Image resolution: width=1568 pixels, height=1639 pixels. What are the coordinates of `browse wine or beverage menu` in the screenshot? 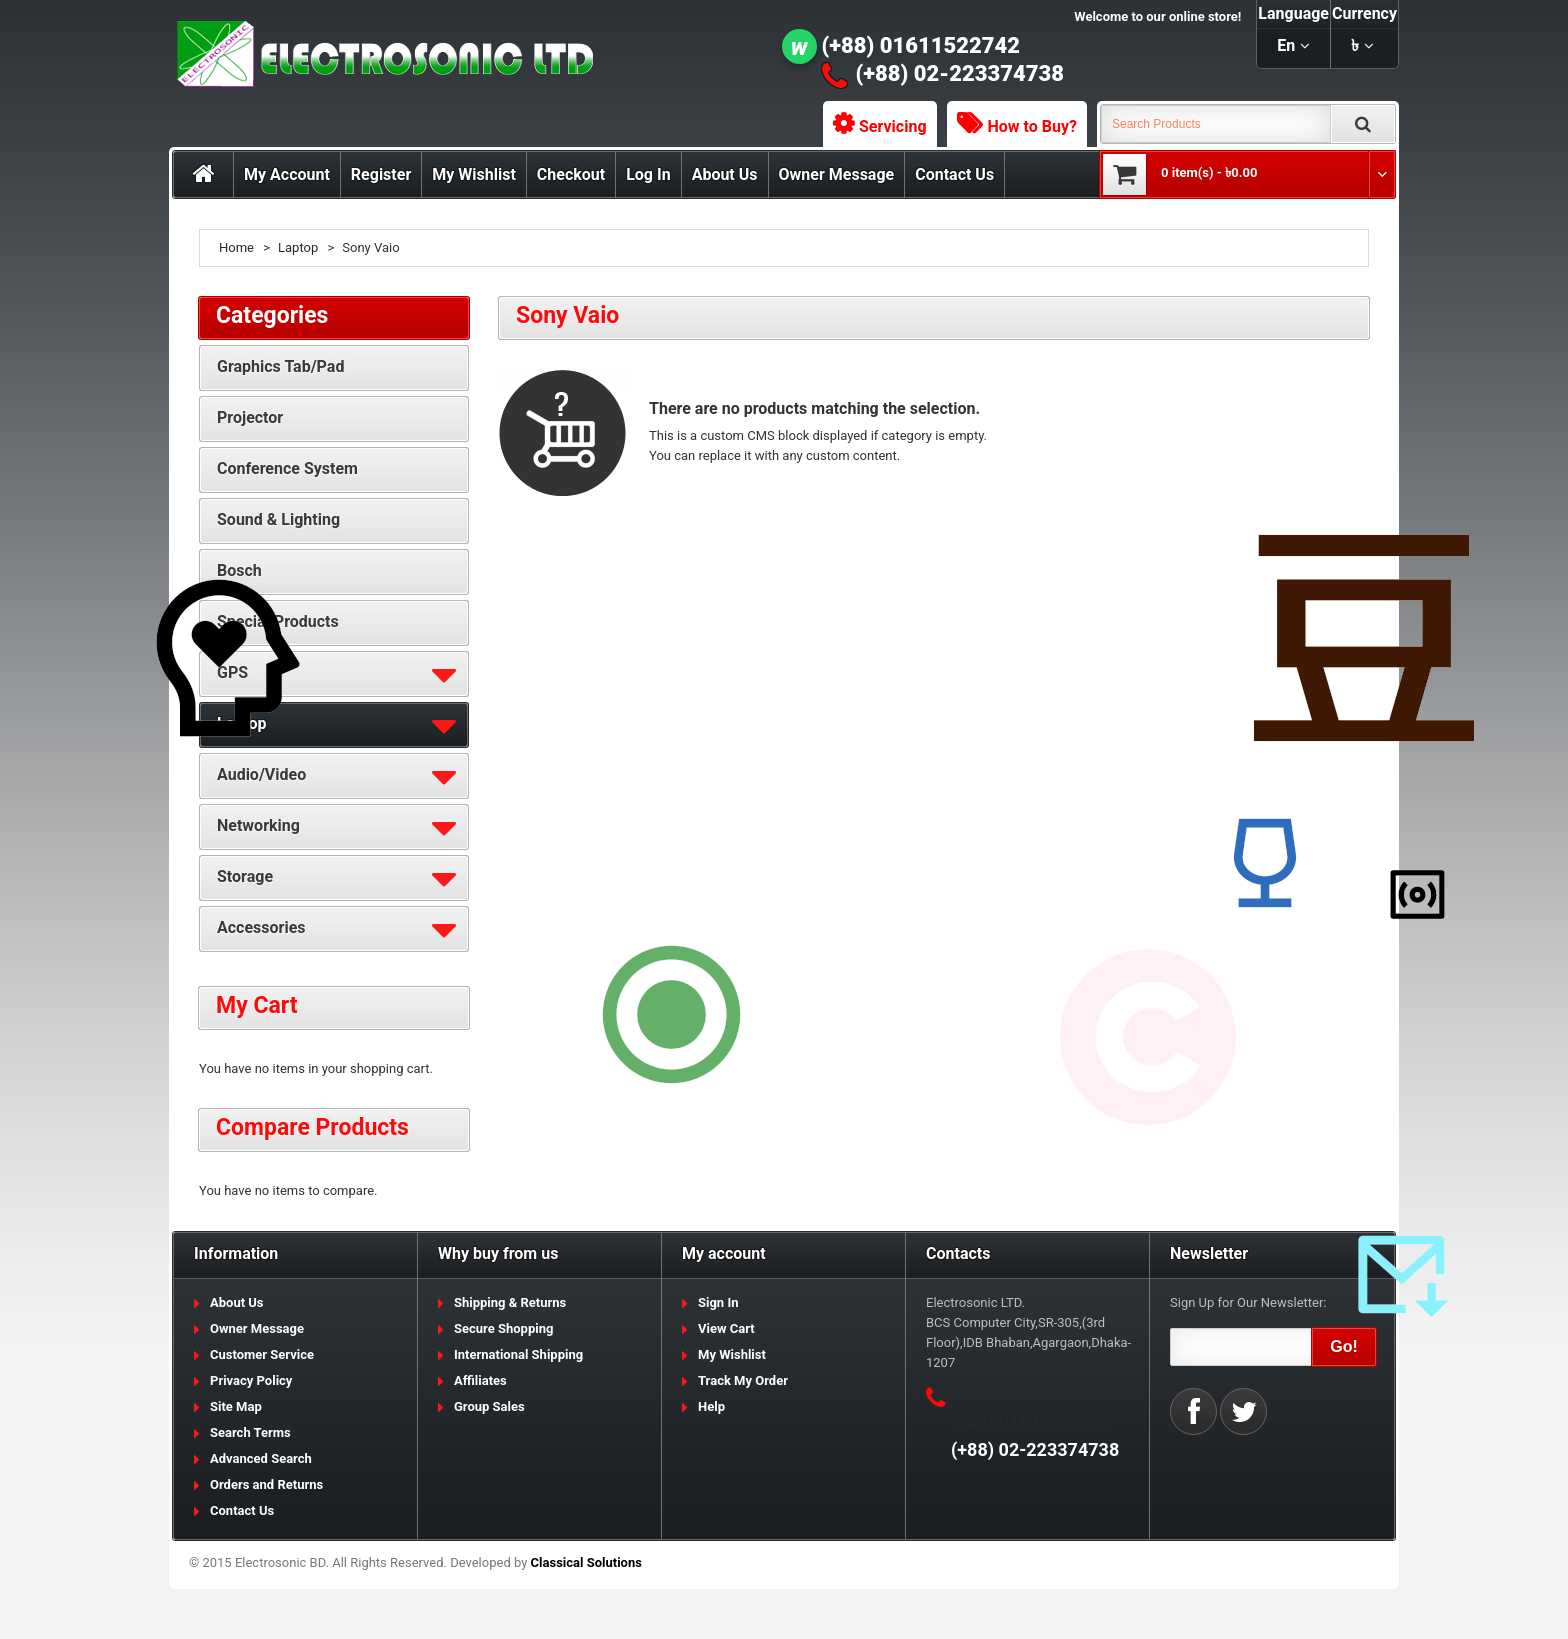 It's located at (1265, 863).